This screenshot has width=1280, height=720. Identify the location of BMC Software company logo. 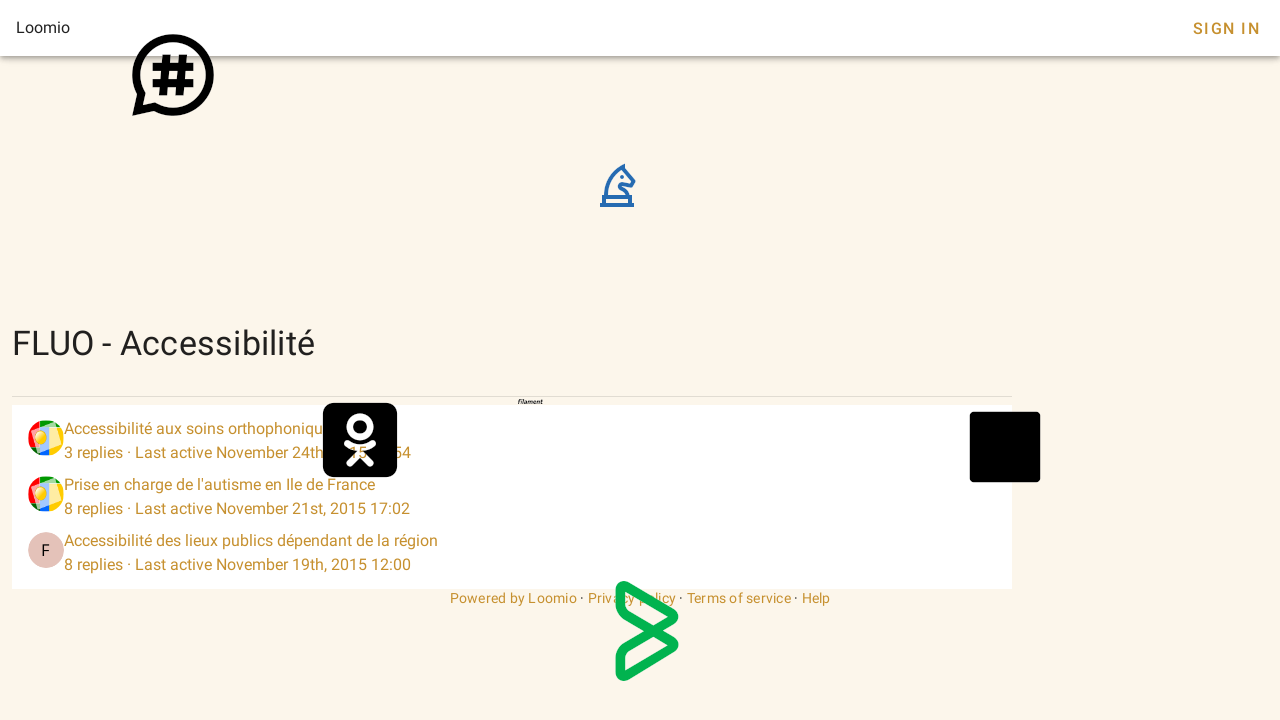
(647, 631).